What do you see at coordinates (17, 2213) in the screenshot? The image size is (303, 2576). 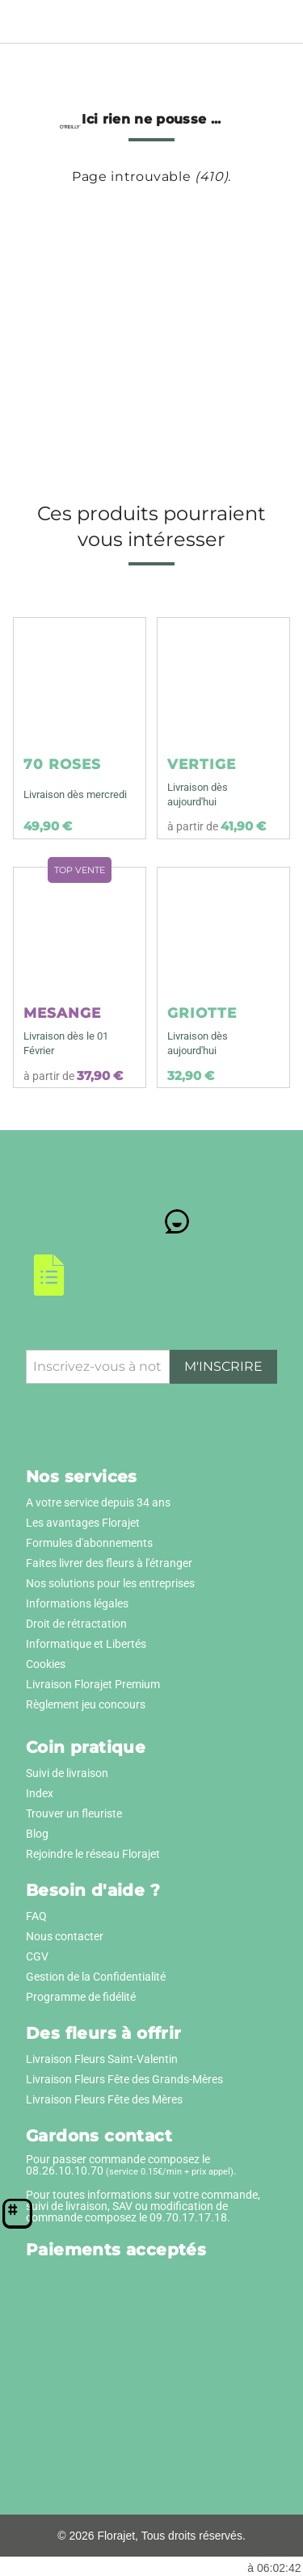 I see `open stackedit markdown editor` at bounding box center [17, 2213].